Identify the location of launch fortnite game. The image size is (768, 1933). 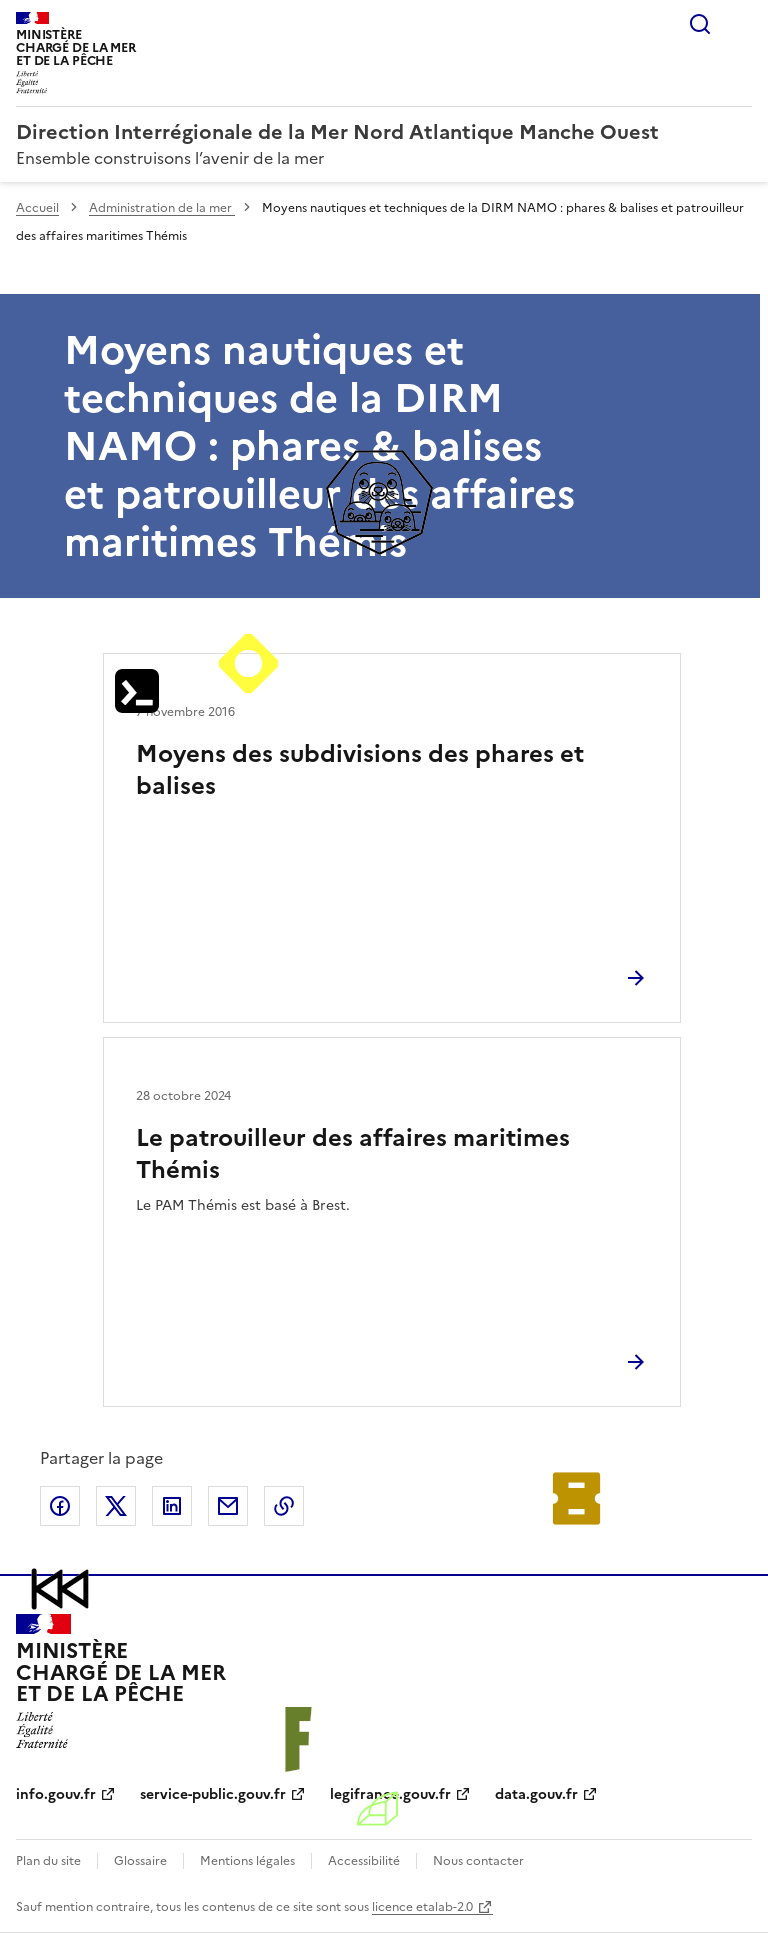
(298, 1739).